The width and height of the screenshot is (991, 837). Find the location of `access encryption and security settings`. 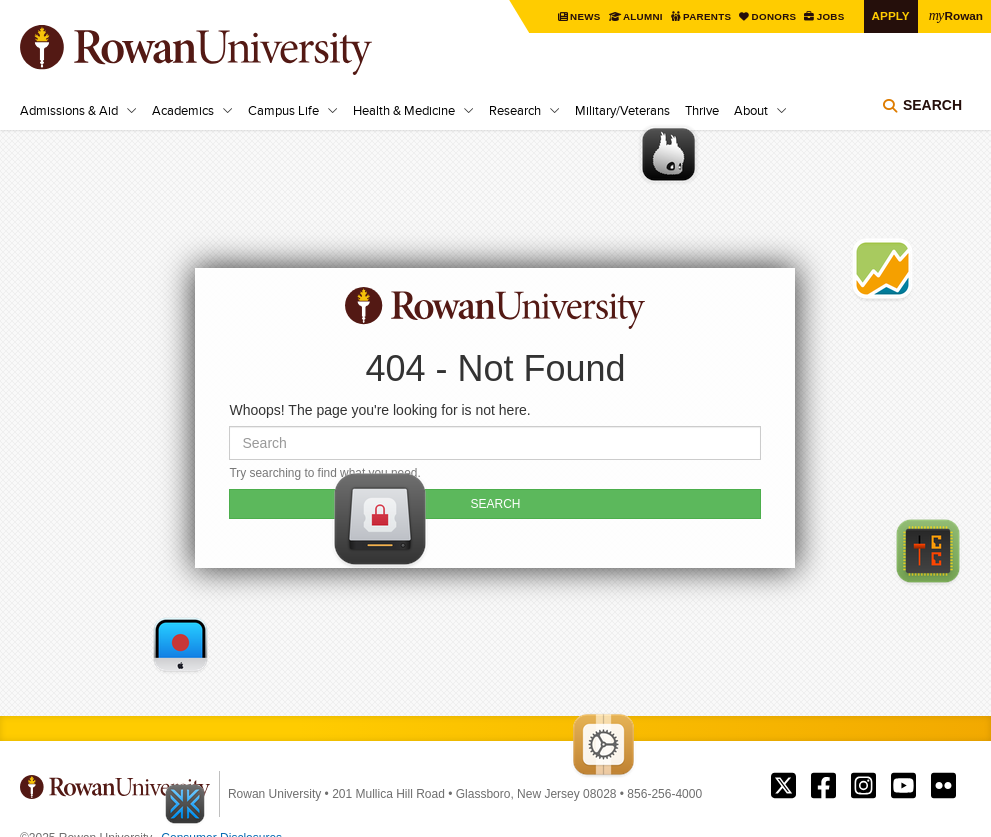

access encryption and security settings is located at coordinates (380, 519).